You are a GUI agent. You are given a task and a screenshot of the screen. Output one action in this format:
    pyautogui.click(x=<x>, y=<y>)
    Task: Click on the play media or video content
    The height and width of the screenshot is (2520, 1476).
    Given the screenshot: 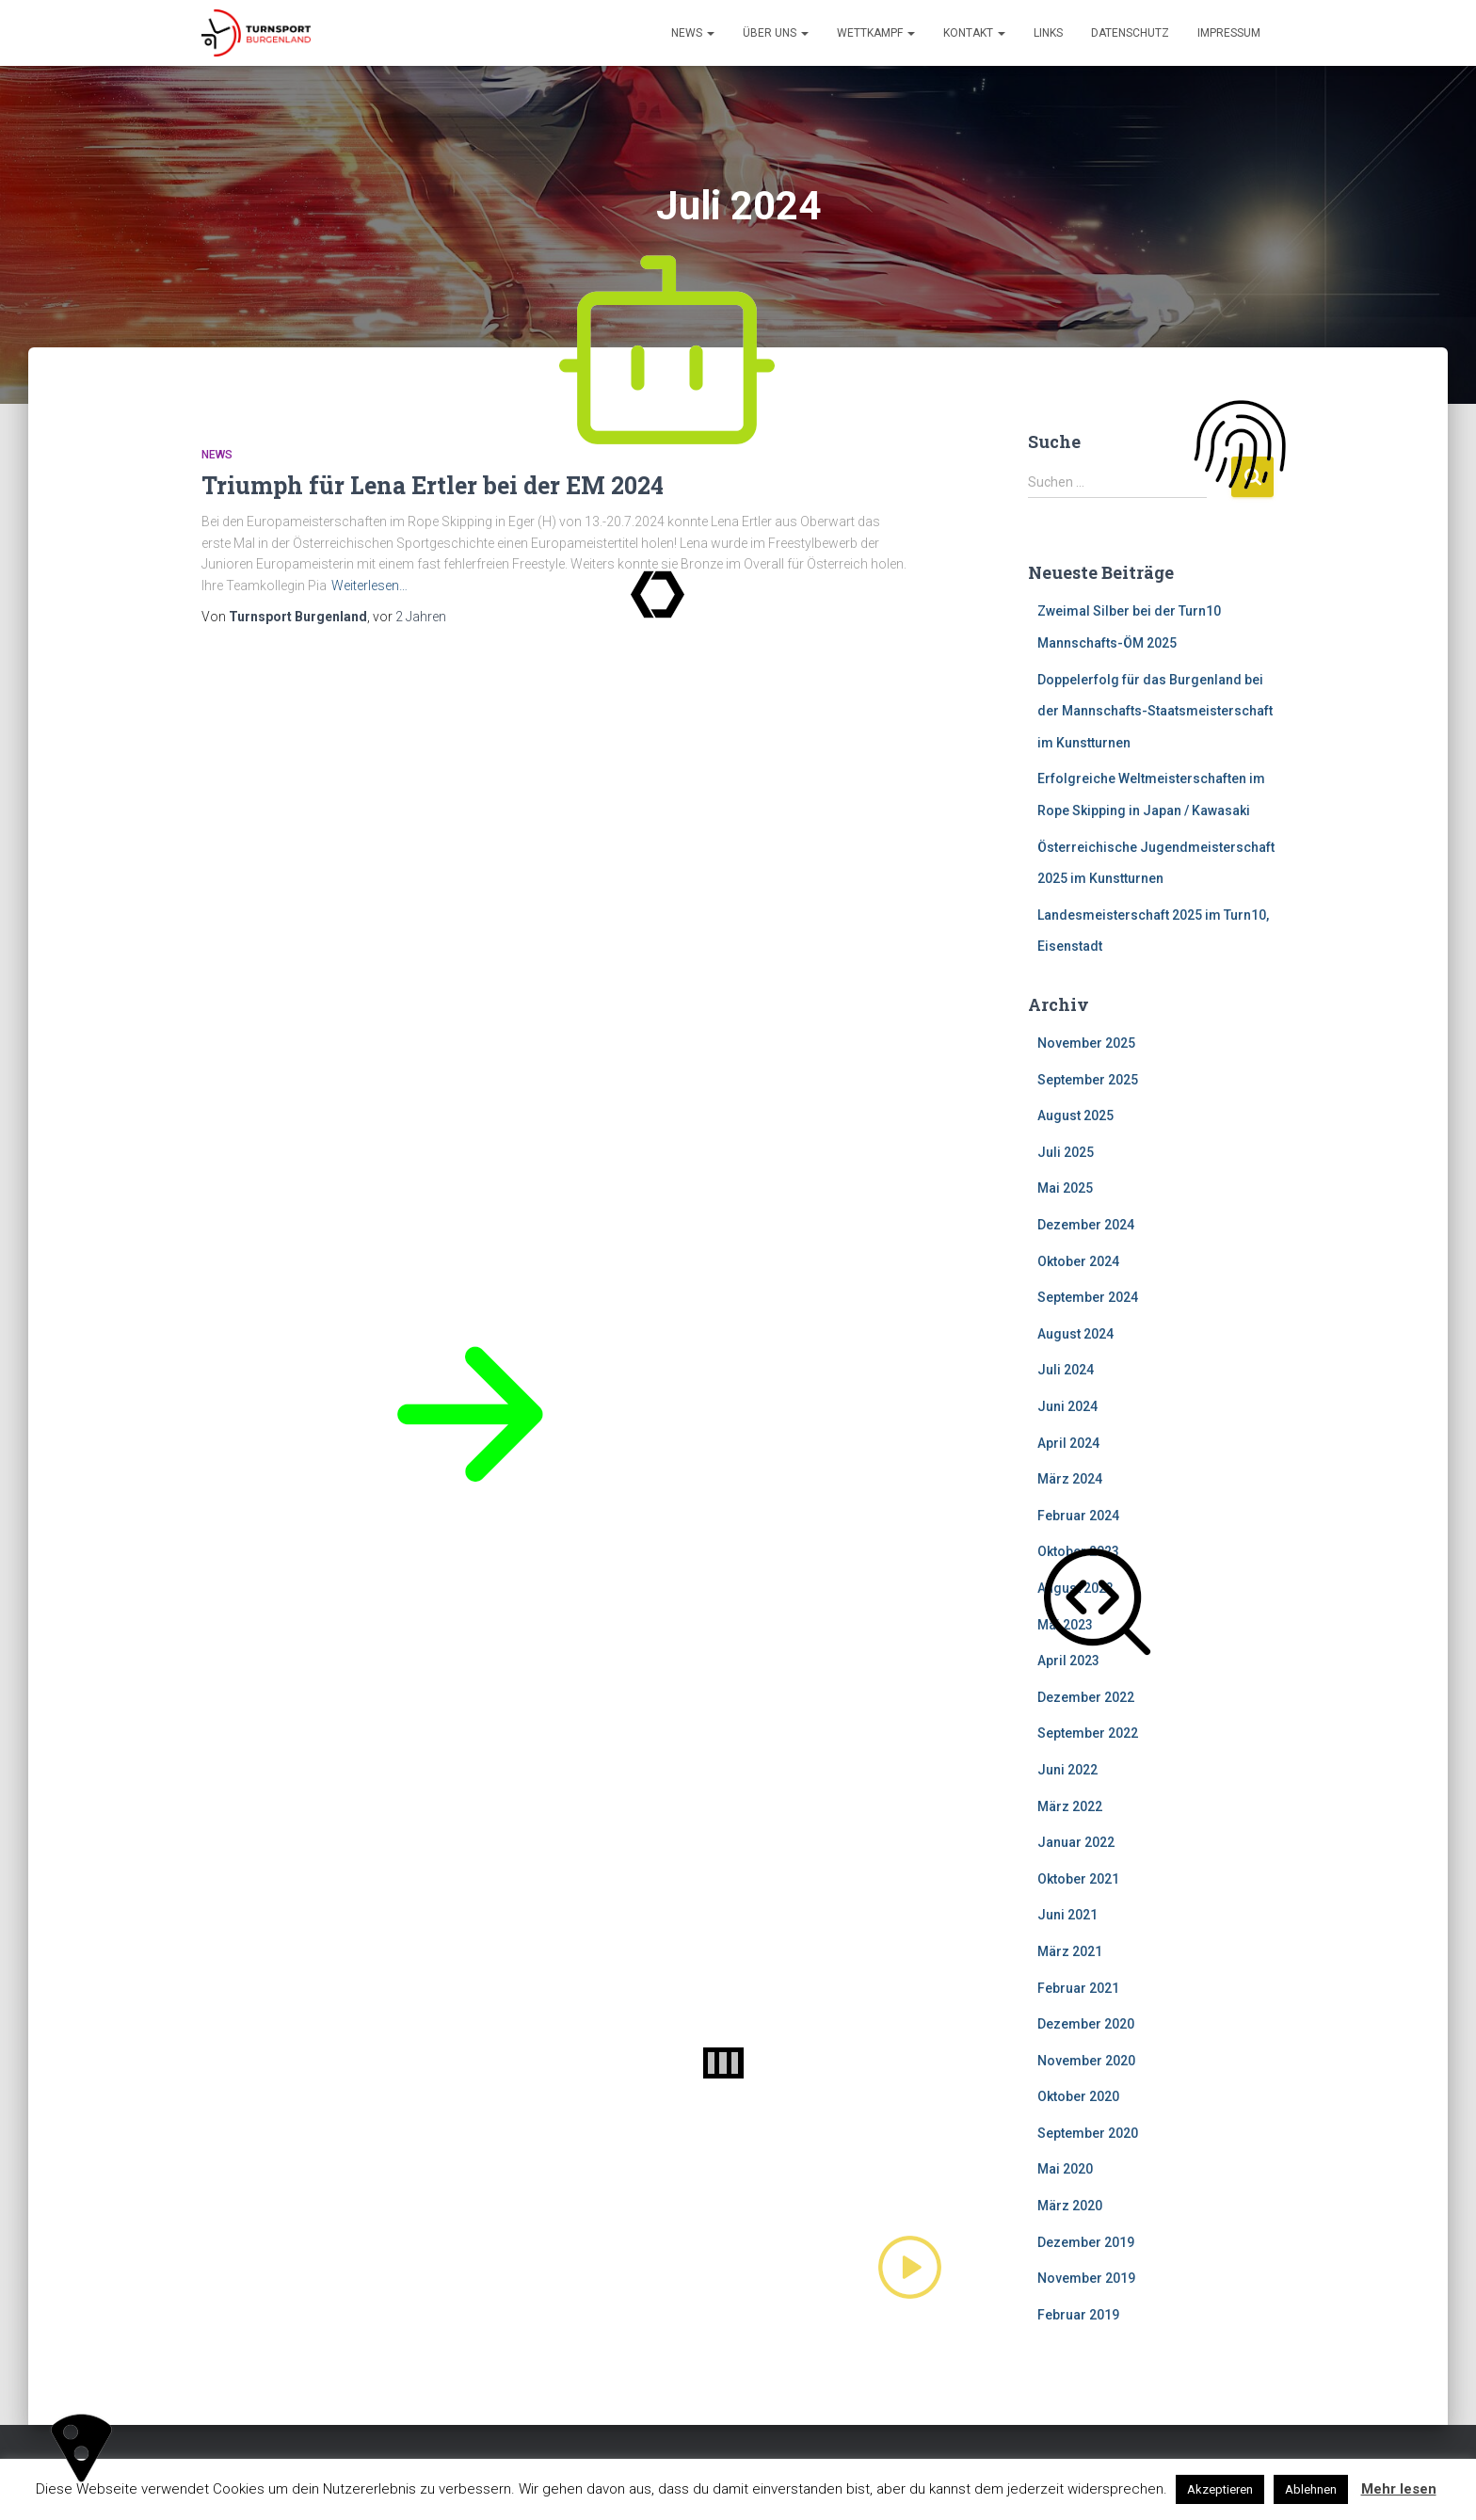 What is the action you would take?
    pyautogui.click(x=909, y=2267)
    